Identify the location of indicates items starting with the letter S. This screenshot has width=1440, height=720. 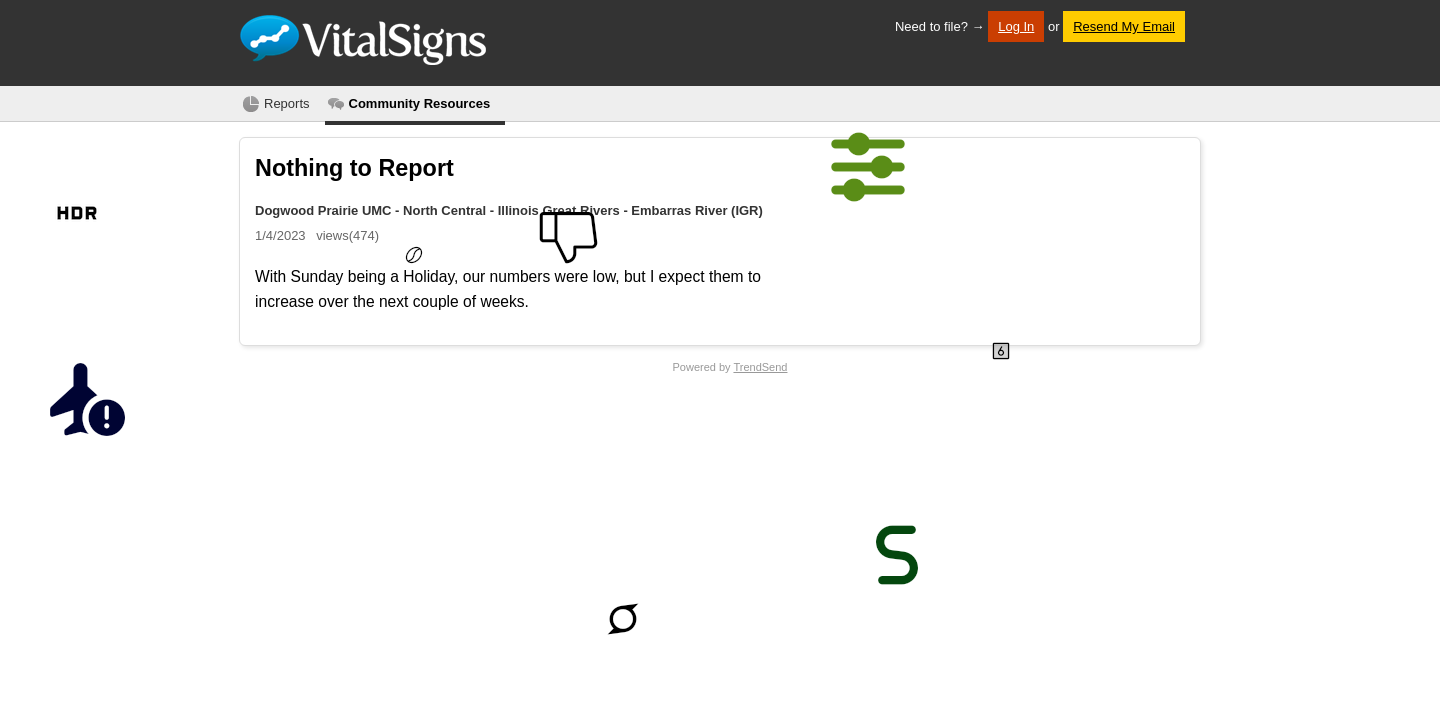
(897, 555).